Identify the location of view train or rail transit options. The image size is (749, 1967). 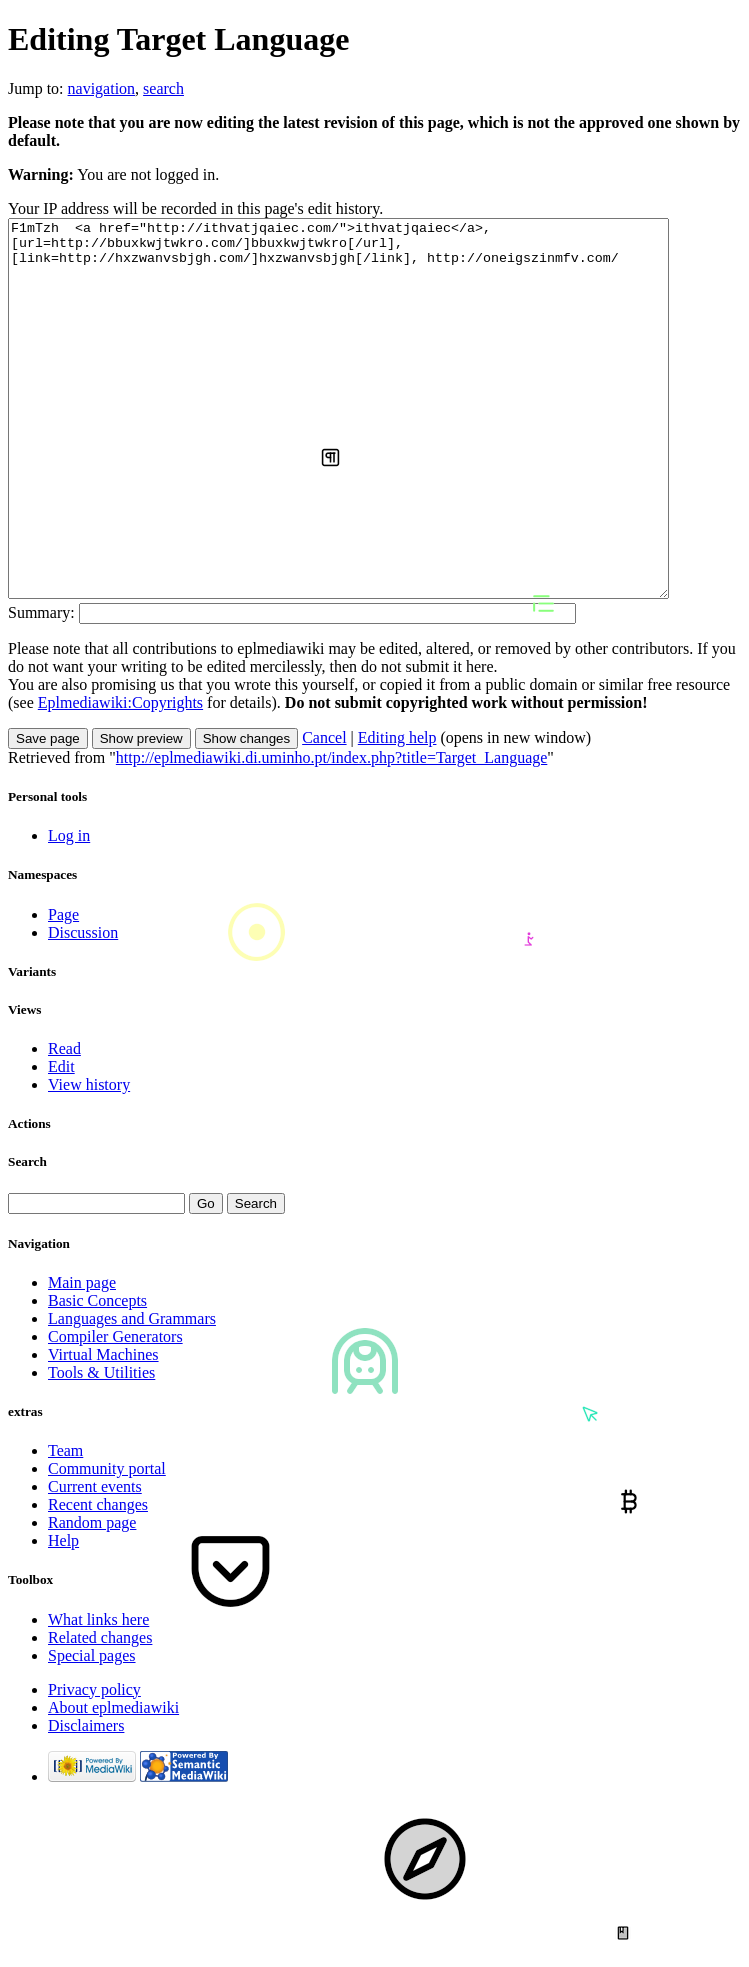
(365, 1361).